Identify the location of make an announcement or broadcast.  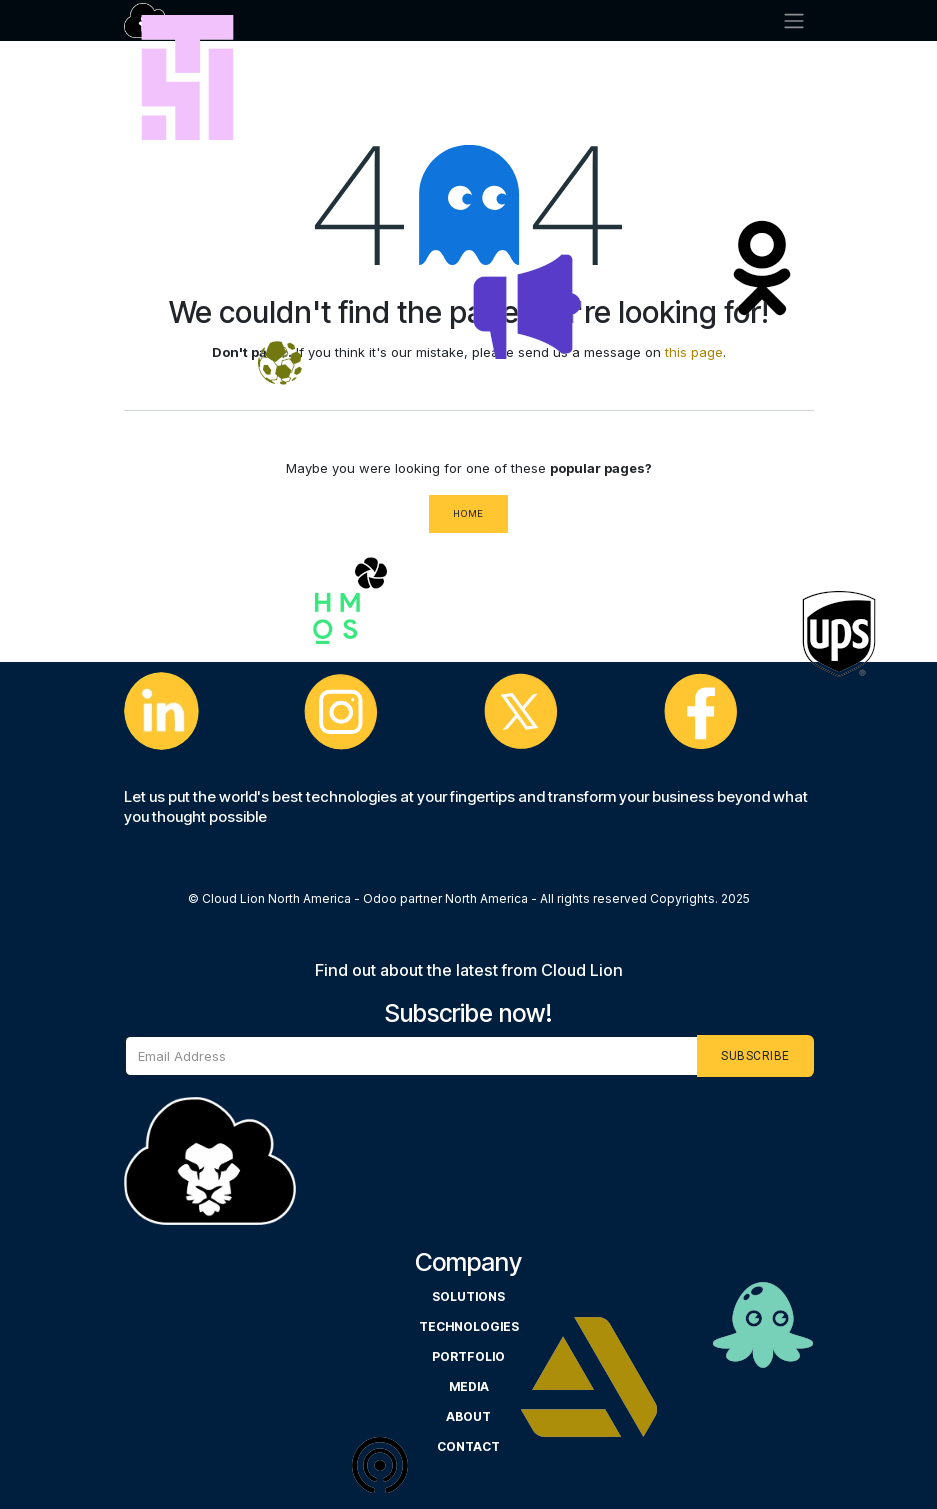
(523, 304).